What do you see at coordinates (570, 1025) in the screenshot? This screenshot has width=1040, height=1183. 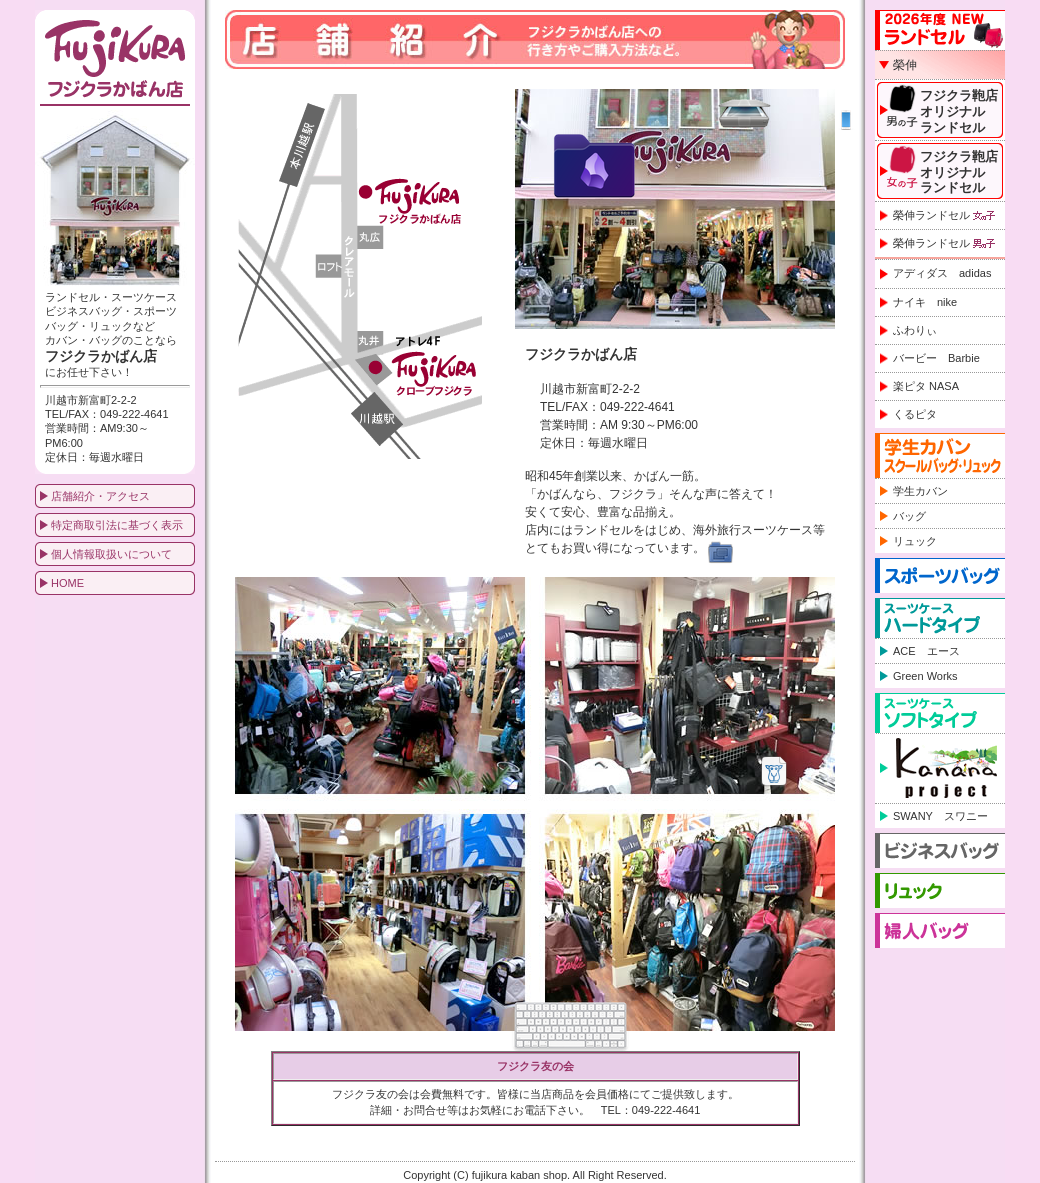 I see `connect a bluetooth keyboard` at bounding box center [570, 1025].